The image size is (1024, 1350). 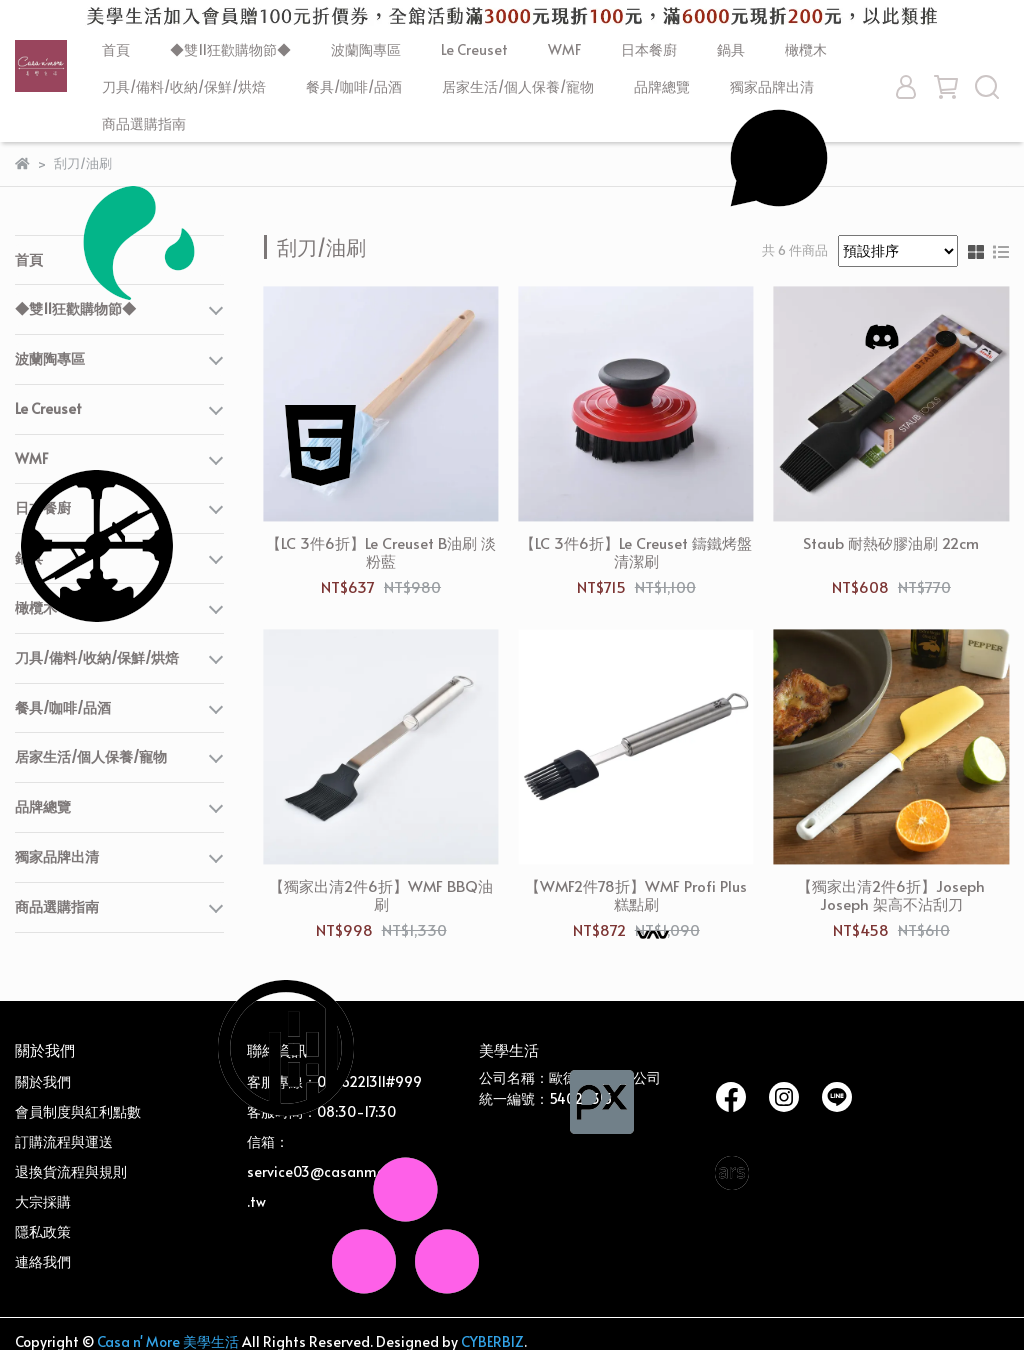 I want to click on open Roam Research app, so click(x=97, y=546).